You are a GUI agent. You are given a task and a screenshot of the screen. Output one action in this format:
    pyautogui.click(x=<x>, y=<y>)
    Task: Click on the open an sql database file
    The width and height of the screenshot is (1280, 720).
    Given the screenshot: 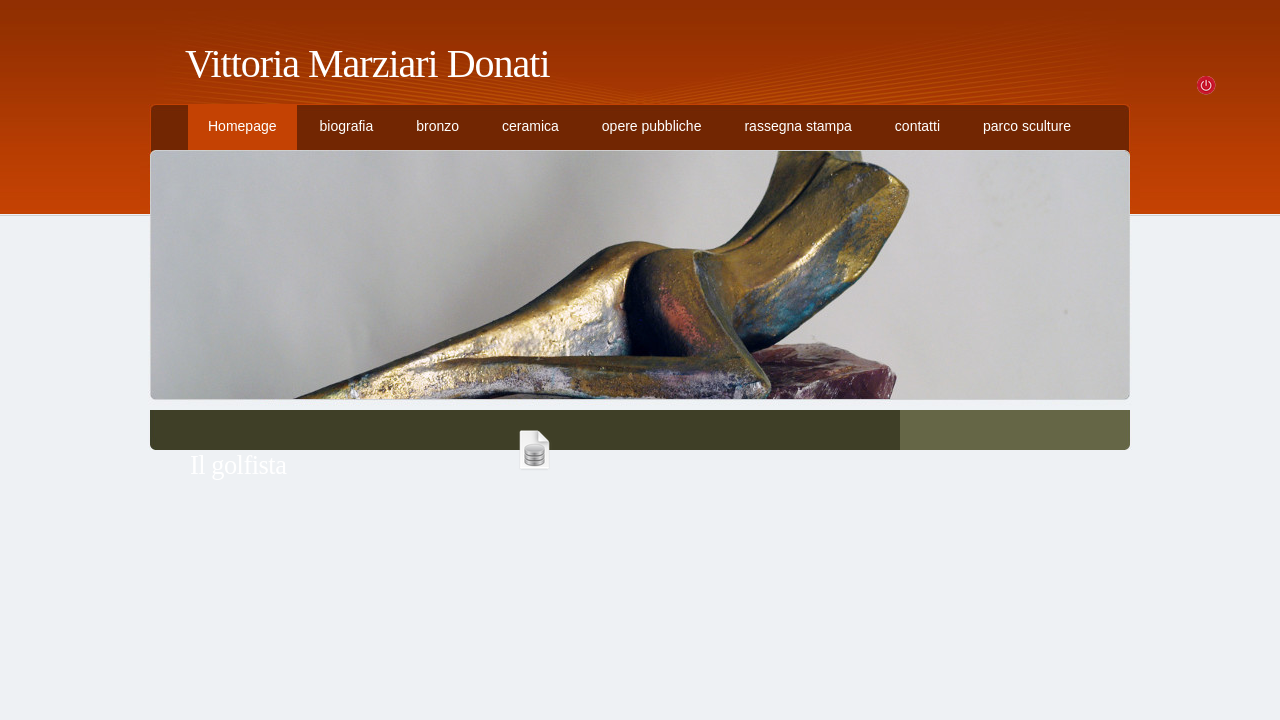 What is the action you would take?
    pyautogui.click(x=534, y=450)
    